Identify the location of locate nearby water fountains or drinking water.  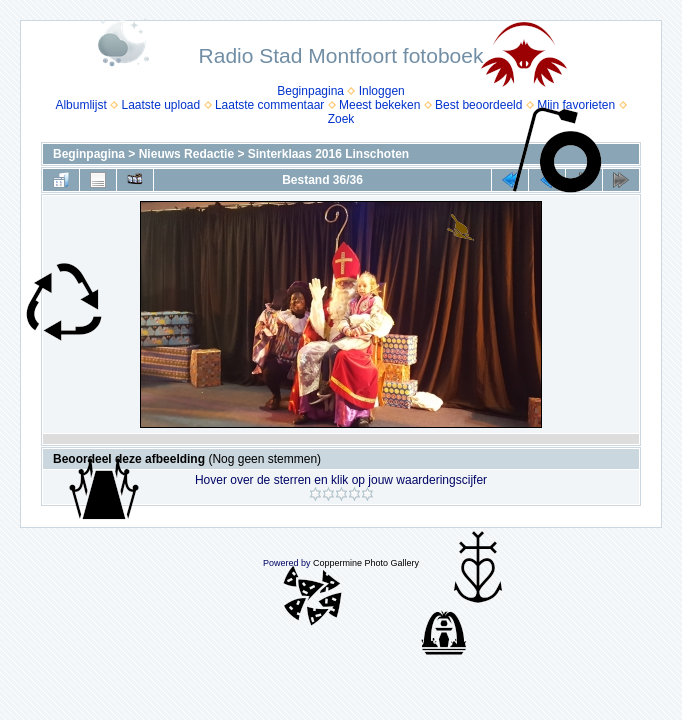
(444, 633).